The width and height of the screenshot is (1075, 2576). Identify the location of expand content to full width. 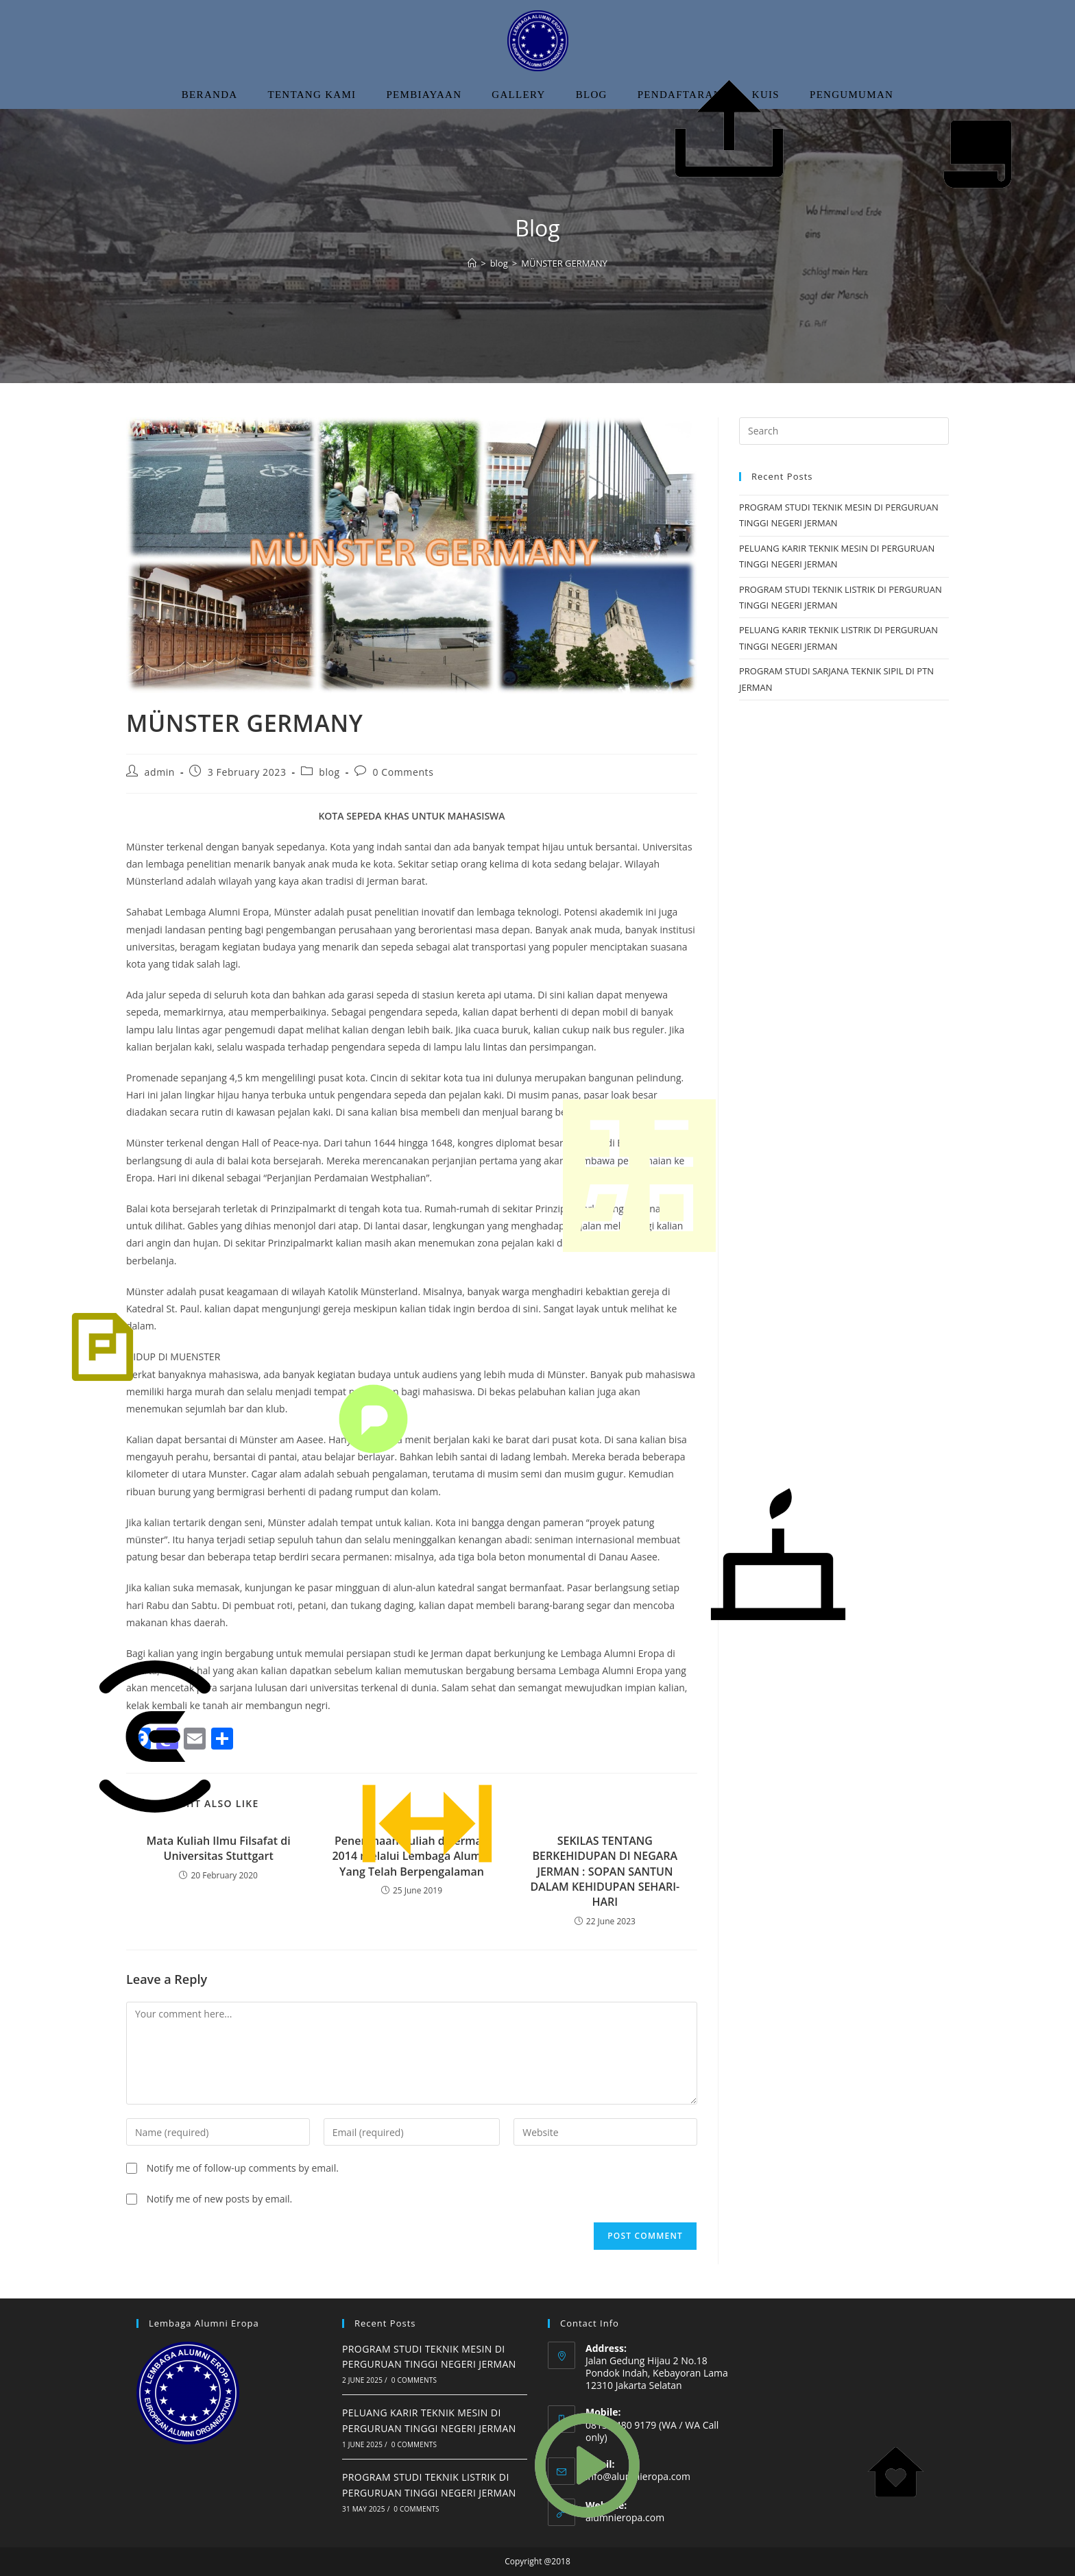
(427, 1824).